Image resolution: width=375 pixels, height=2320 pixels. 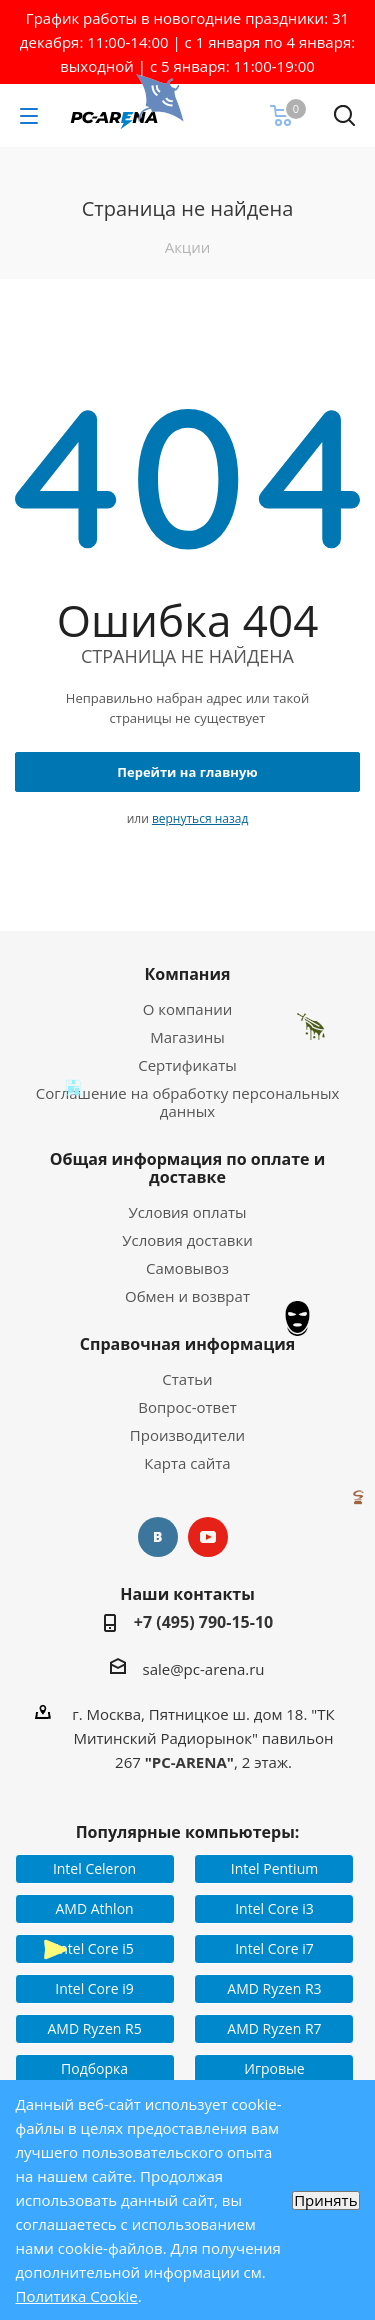 What do you see at coordinates (160, 98) in the screenshot?
I see `indicates manta ray or marine life content` at bounding box center [160, 98].